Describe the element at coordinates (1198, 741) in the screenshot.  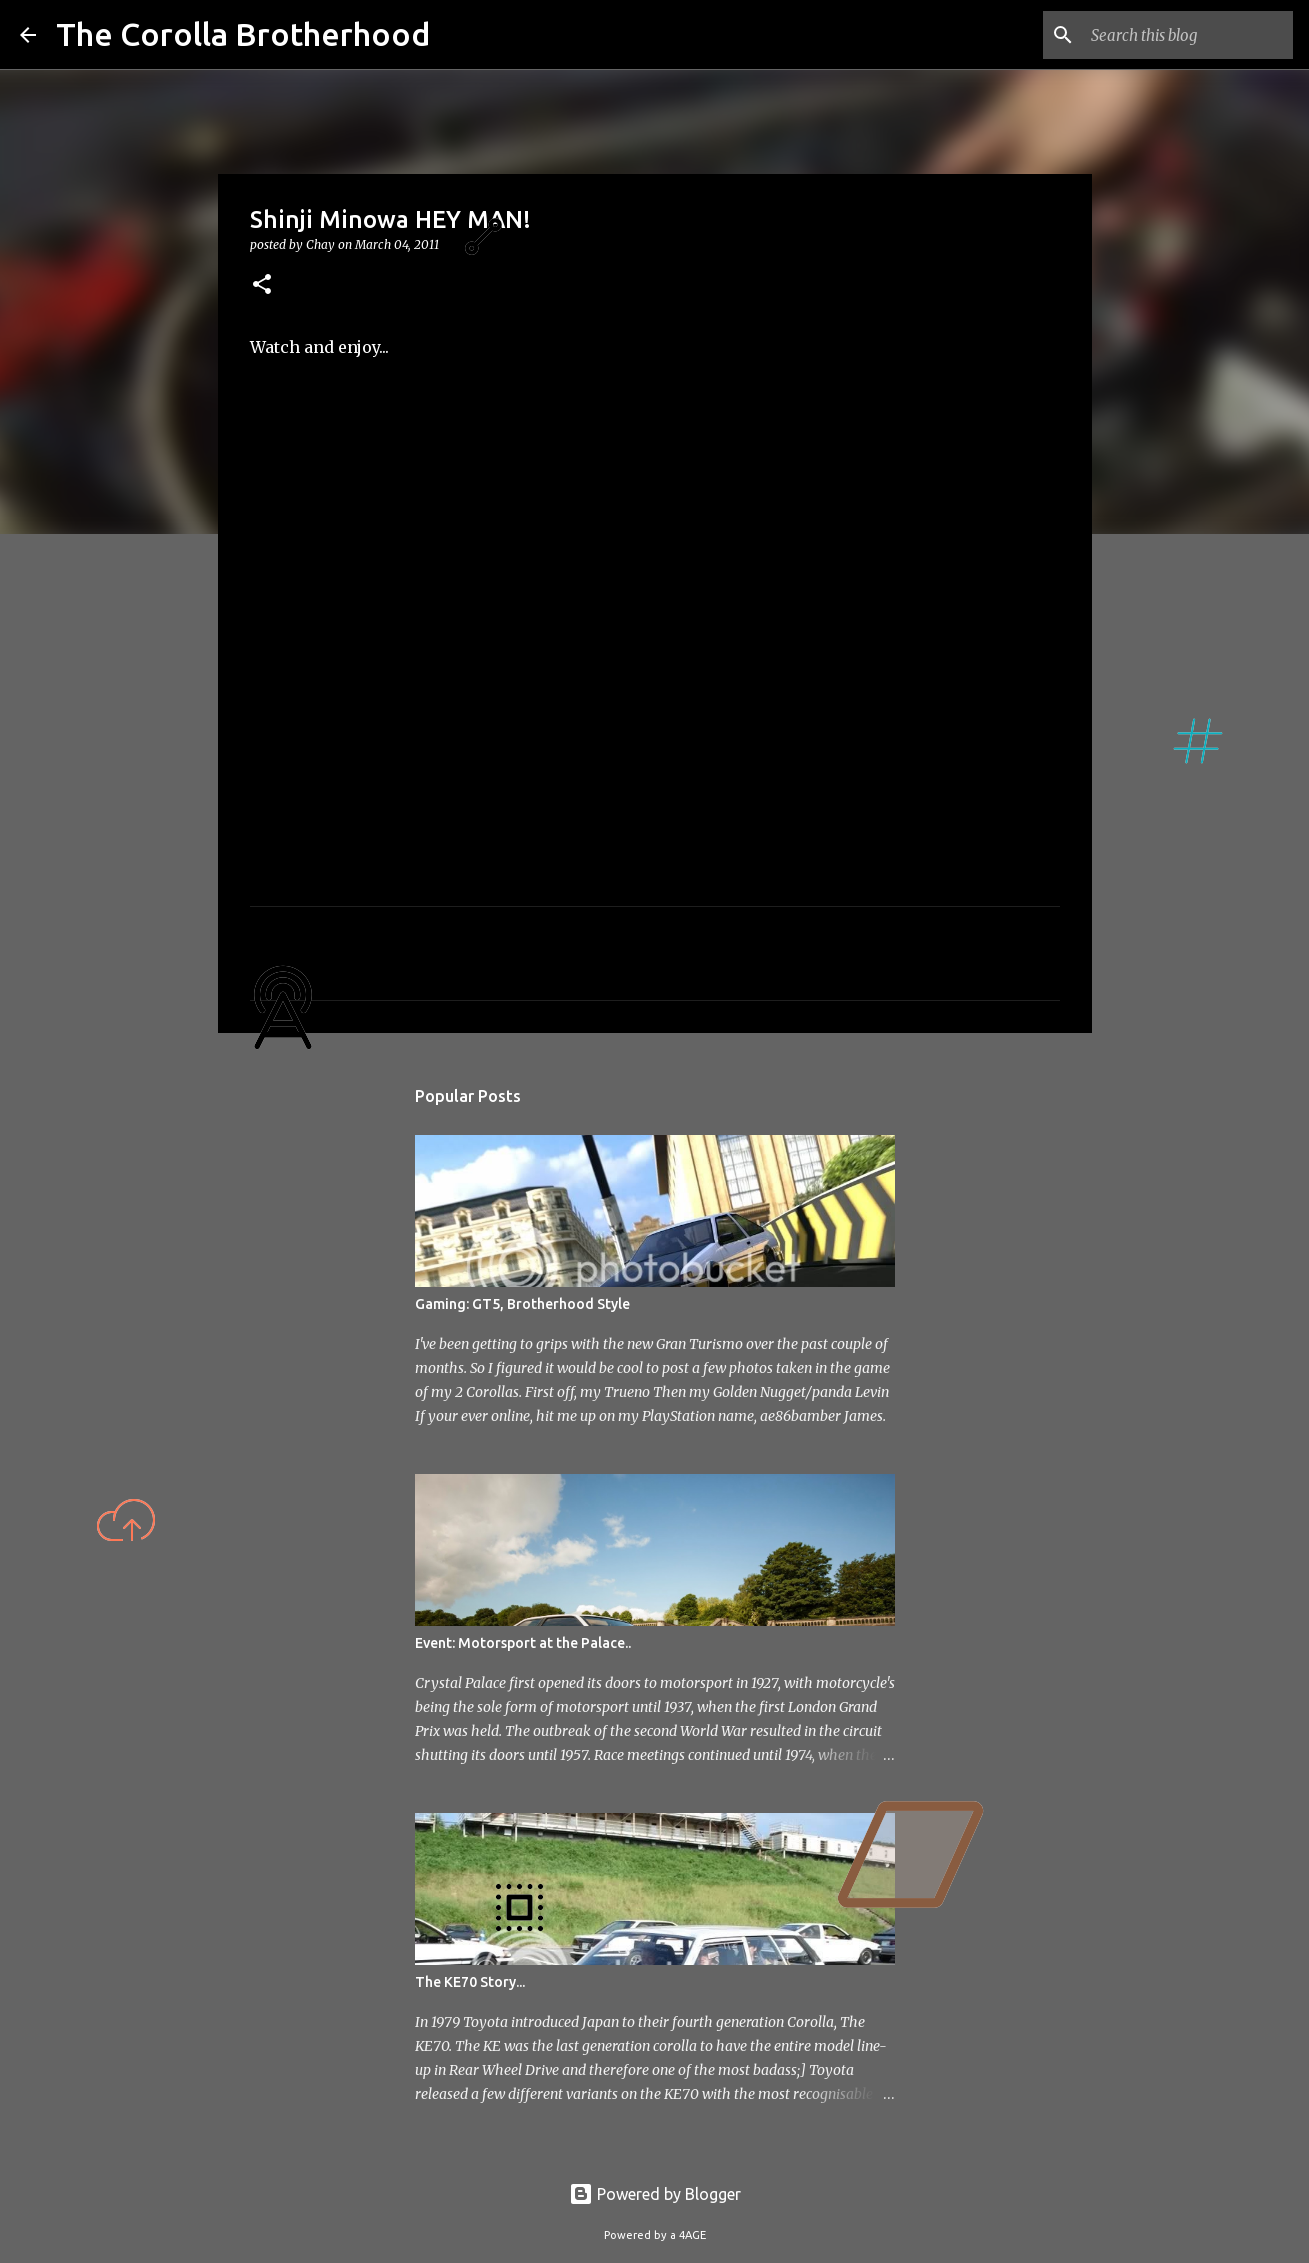
I see `view or browse hashtags` at that location.